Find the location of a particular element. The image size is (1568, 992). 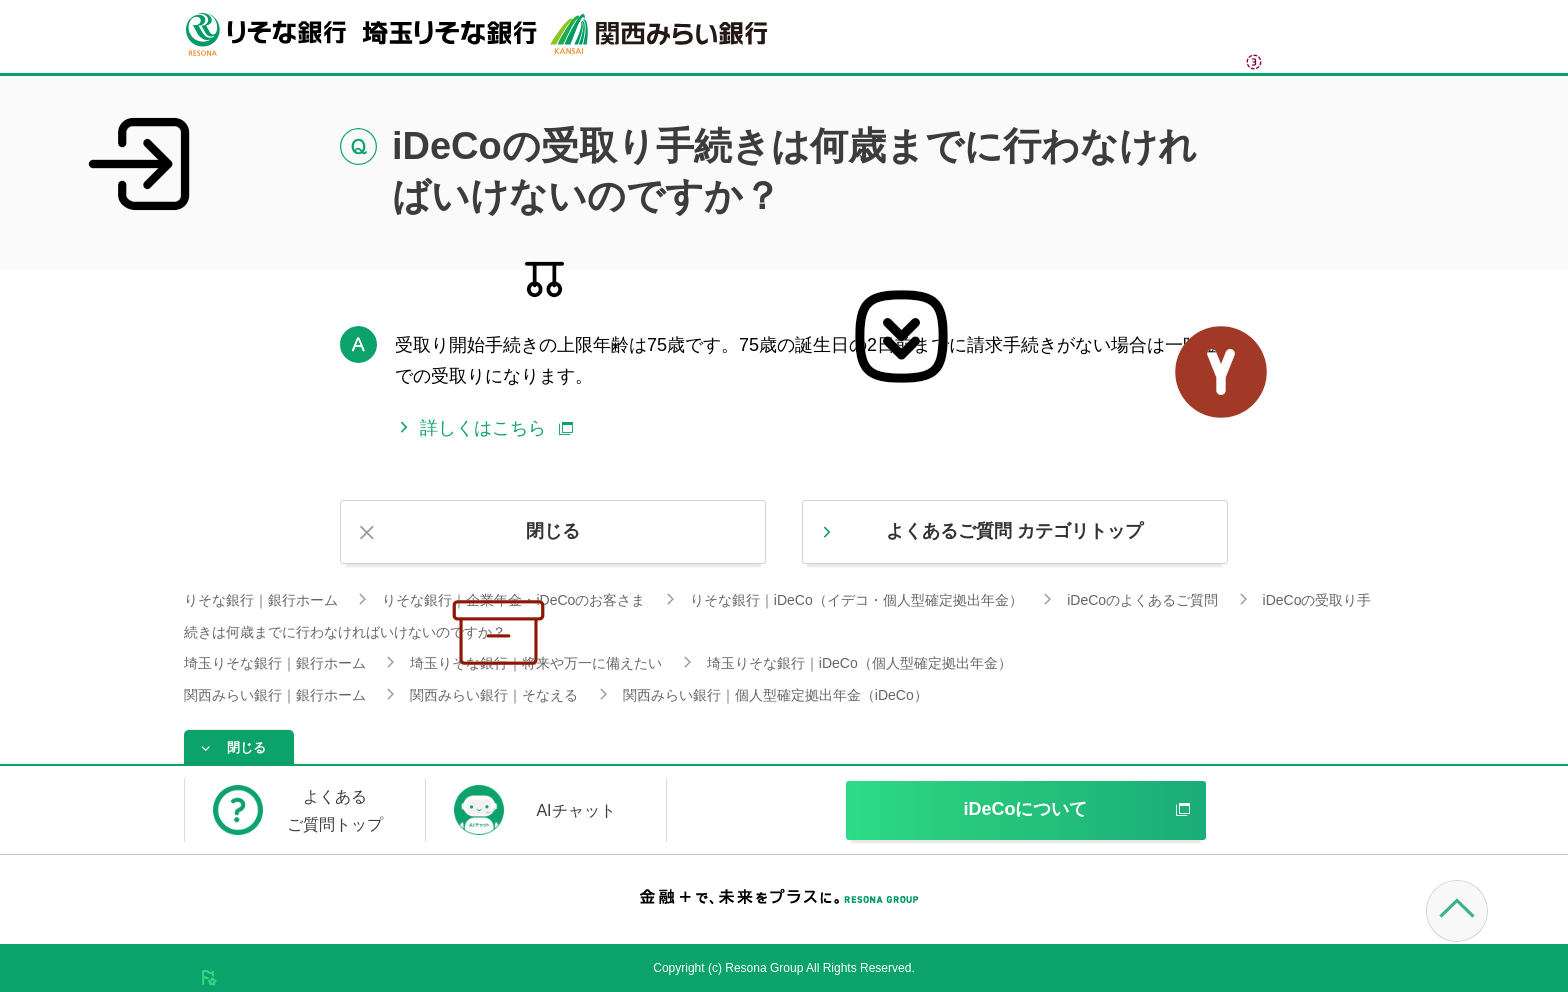

log in to your account is located at coordinates (139, 164).